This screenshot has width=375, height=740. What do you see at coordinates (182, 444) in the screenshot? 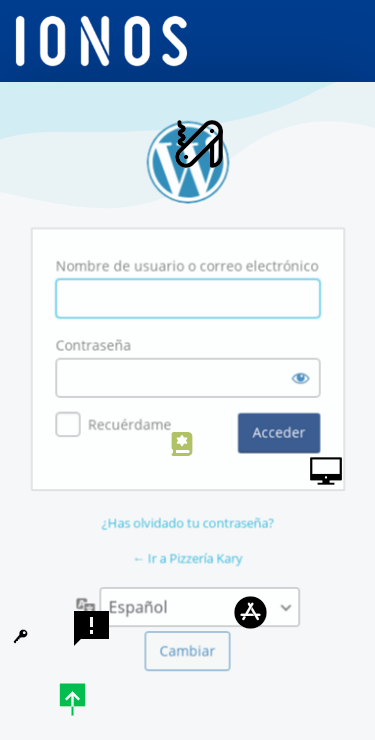
I see `access Jewish religious texts` at bounding box center [182, 444].